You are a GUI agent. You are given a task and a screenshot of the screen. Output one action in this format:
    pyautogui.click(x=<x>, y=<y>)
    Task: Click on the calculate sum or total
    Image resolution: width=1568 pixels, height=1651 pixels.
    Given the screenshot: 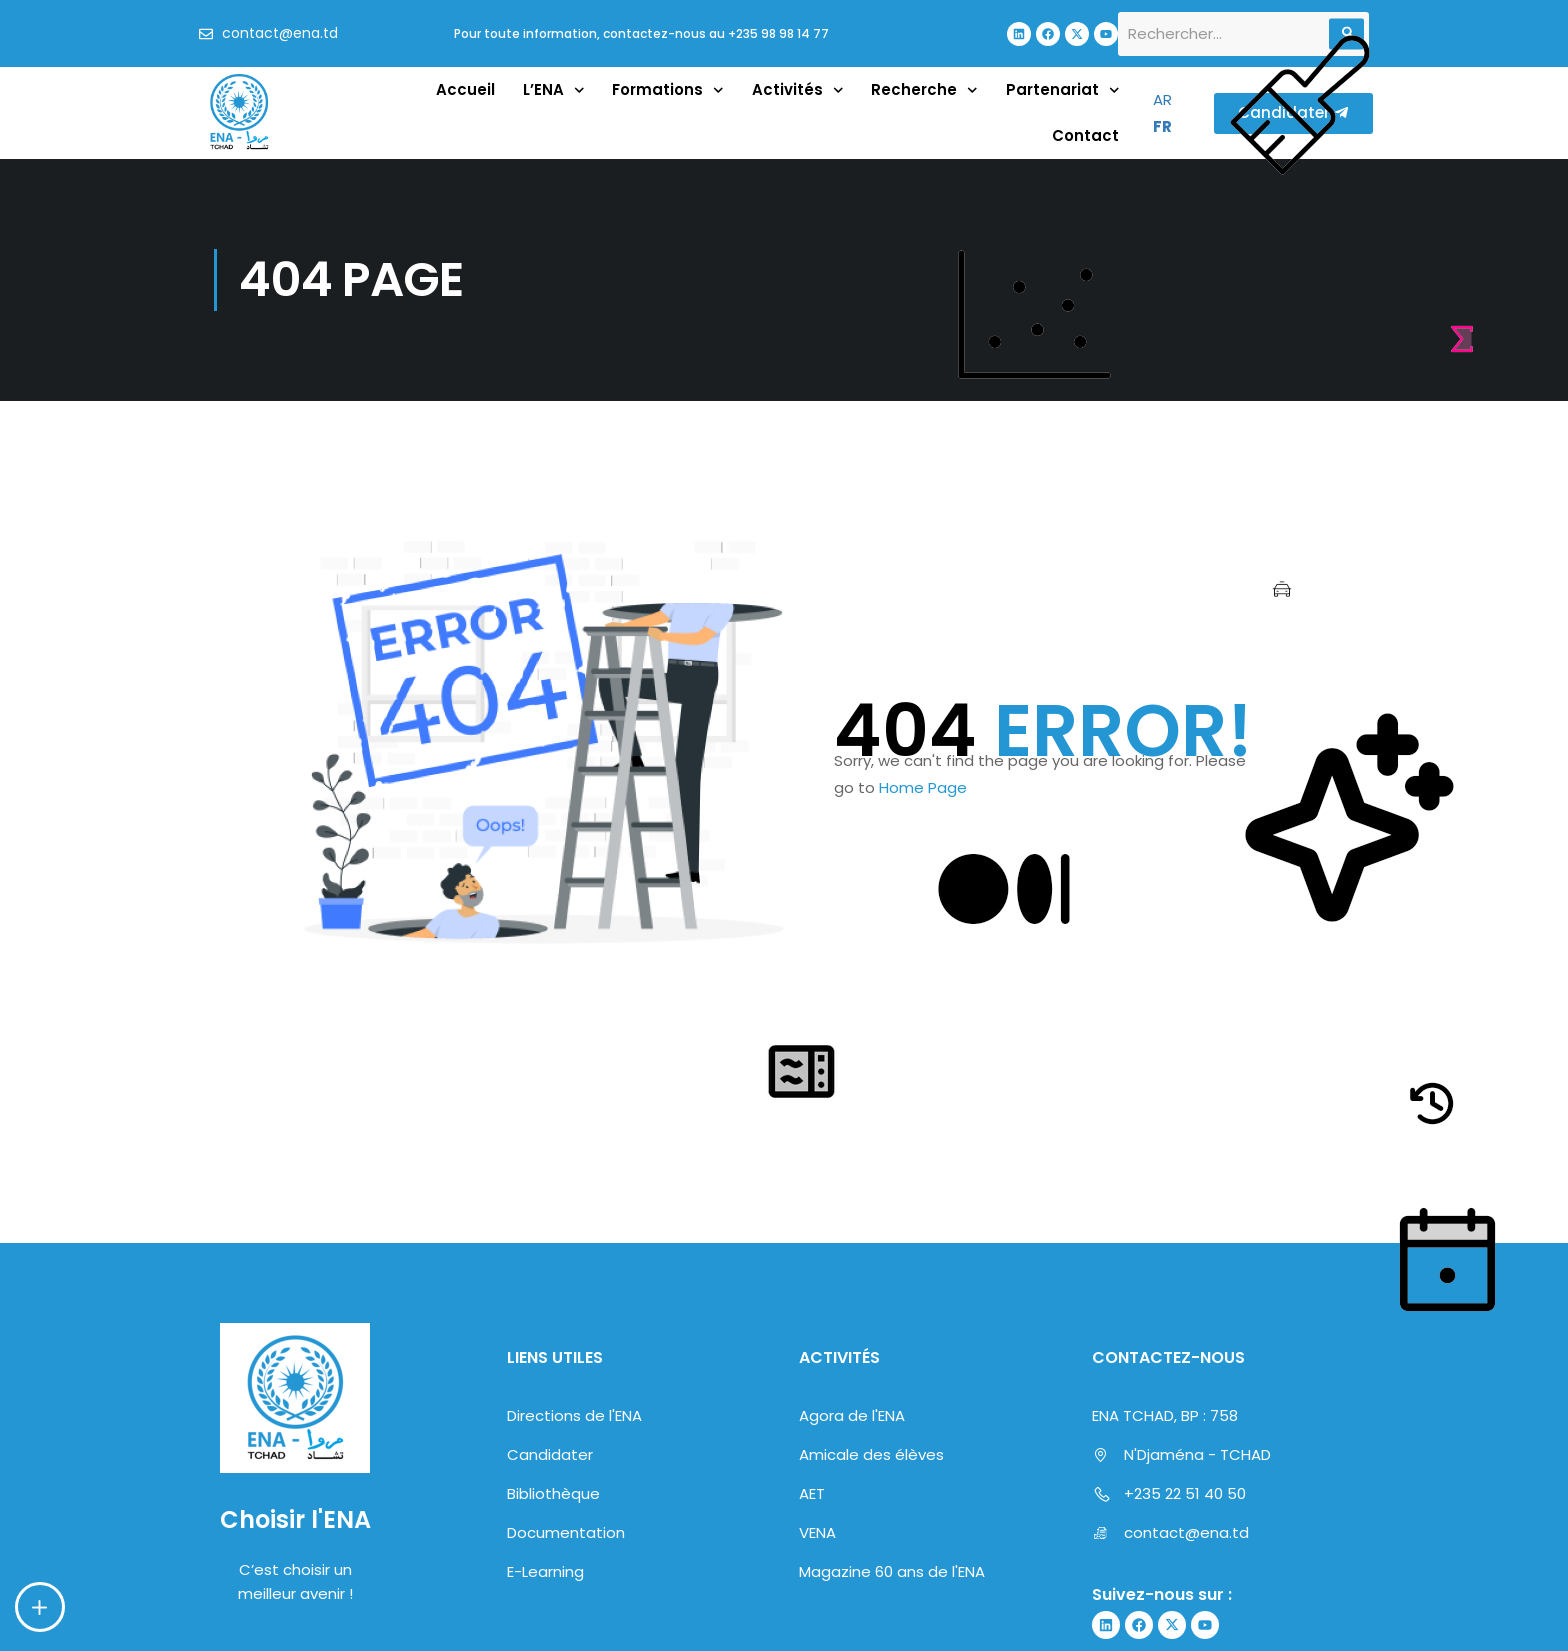 What is the action you would take?
    pyautogui.click(x=1462, y=339)
    